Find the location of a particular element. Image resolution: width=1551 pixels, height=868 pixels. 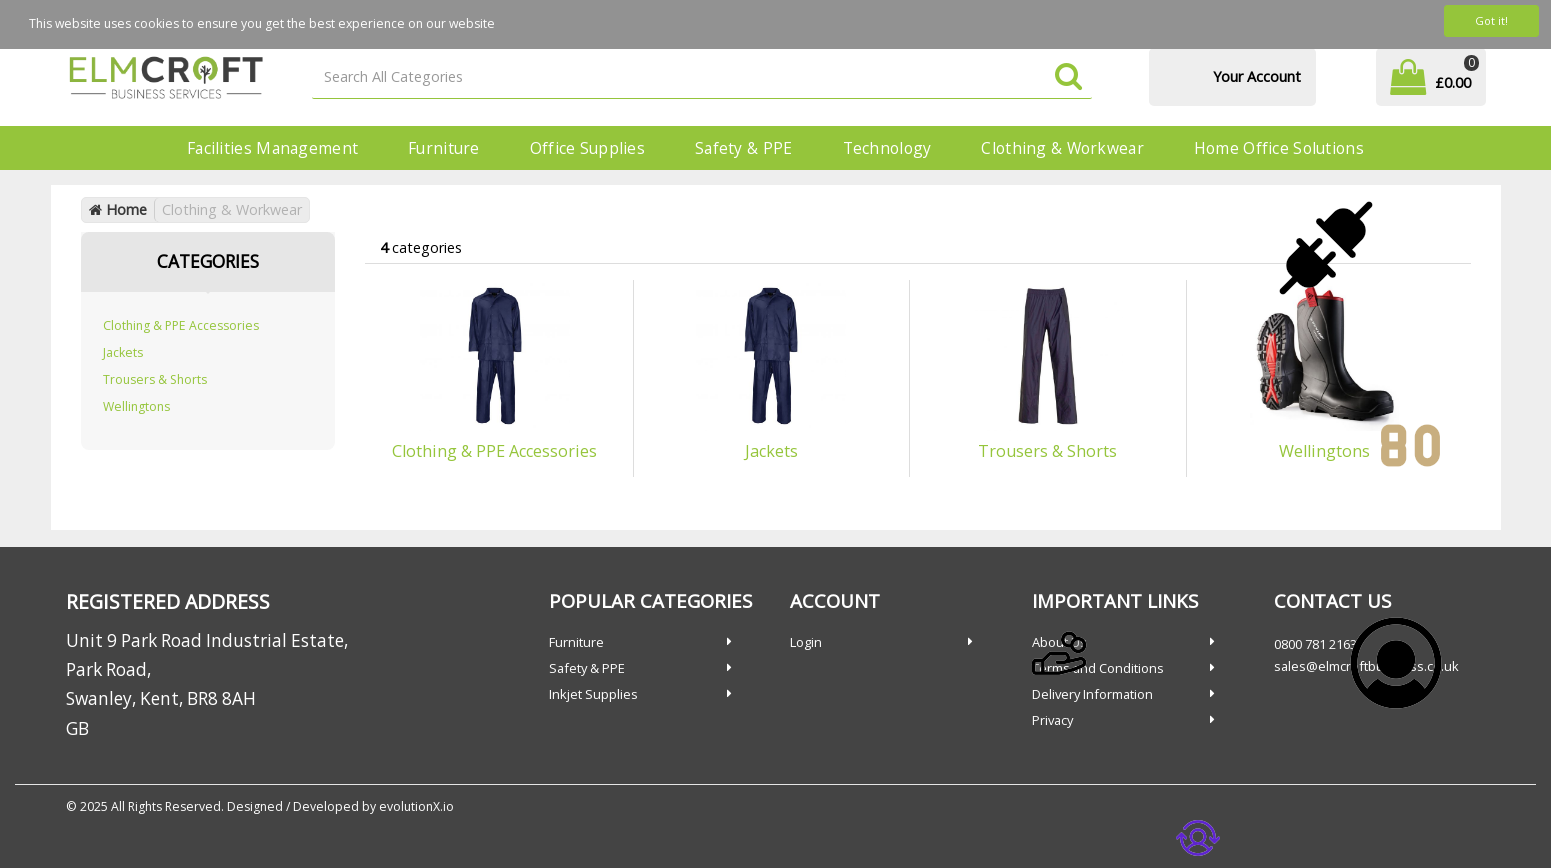

make a payment or donation is located at coordinates (1061, 655).